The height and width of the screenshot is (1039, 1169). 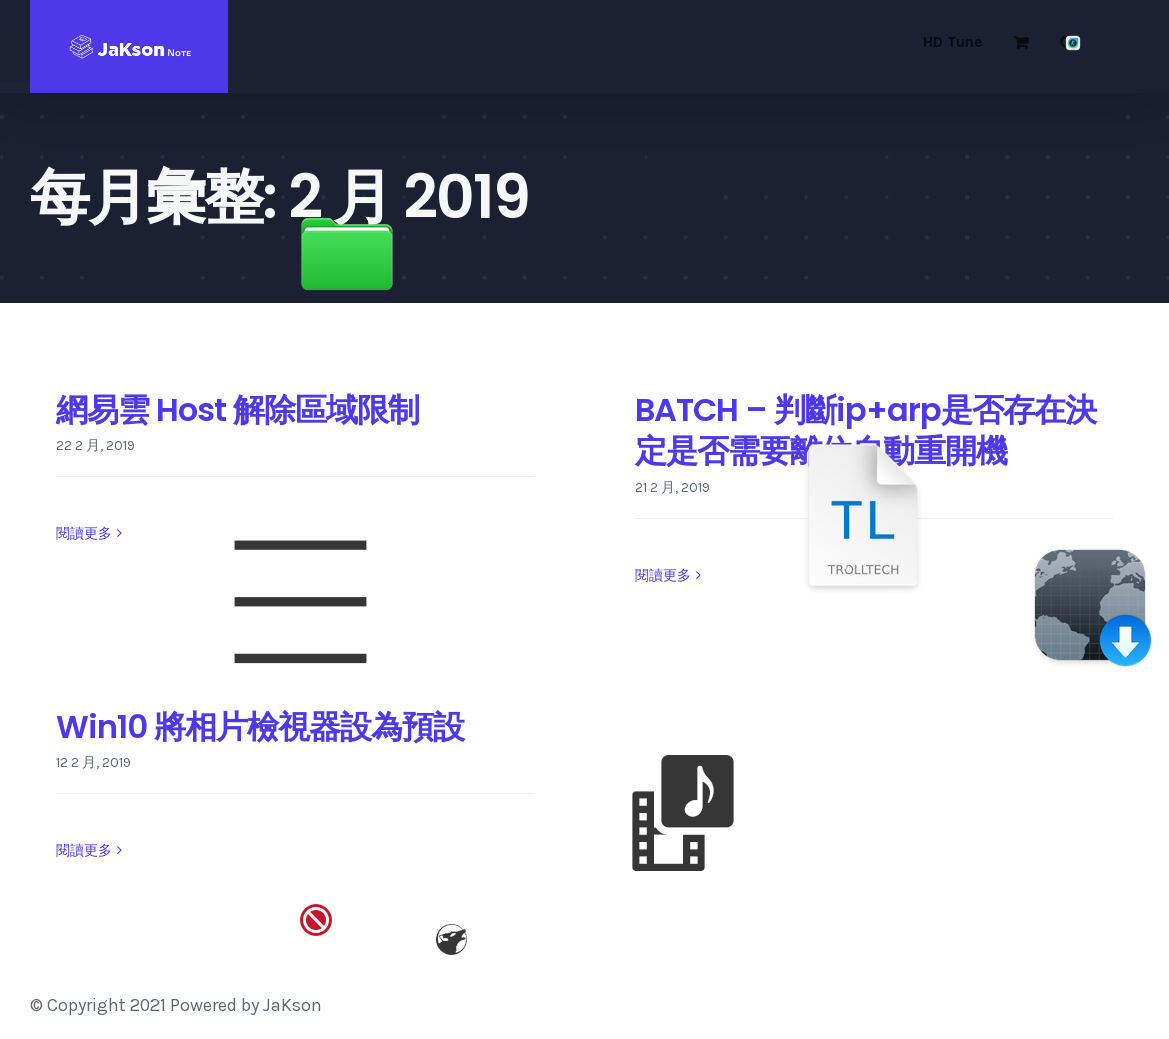 What do you see at coordinates (1073, 43) in the screenshot?
I see `open css editing application` at bounding box center [1073, 43].